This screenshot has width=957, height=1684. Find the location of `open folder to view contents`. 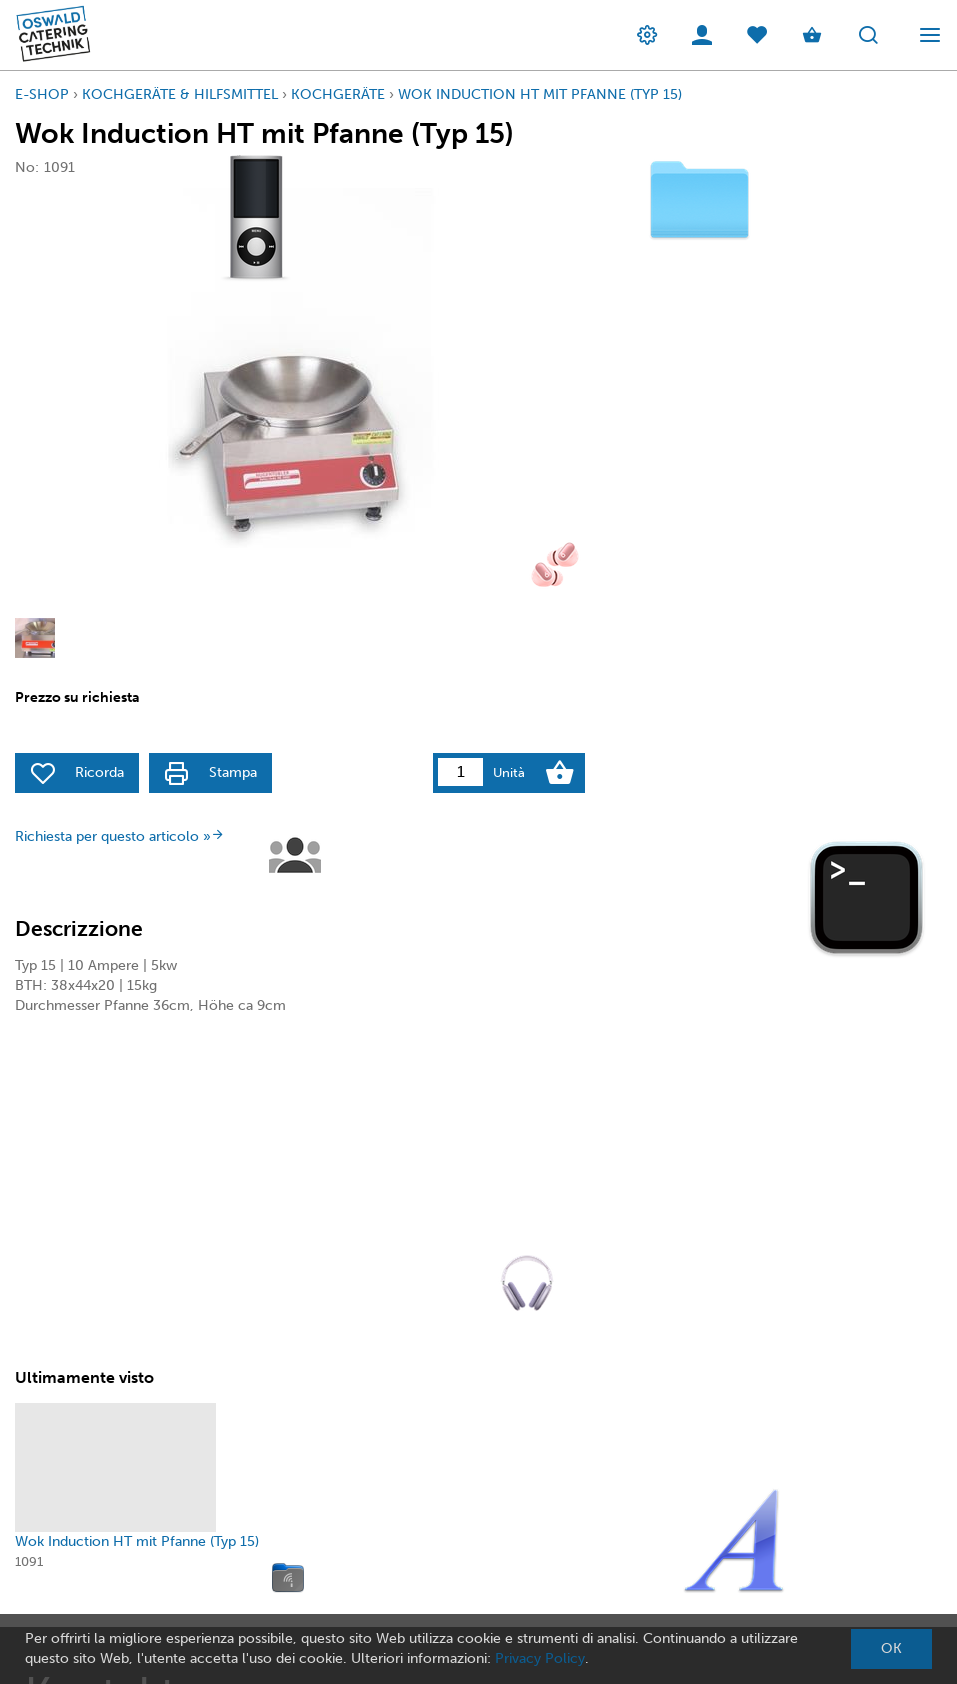

open folder to view contents is located at coordinates (699, 199).